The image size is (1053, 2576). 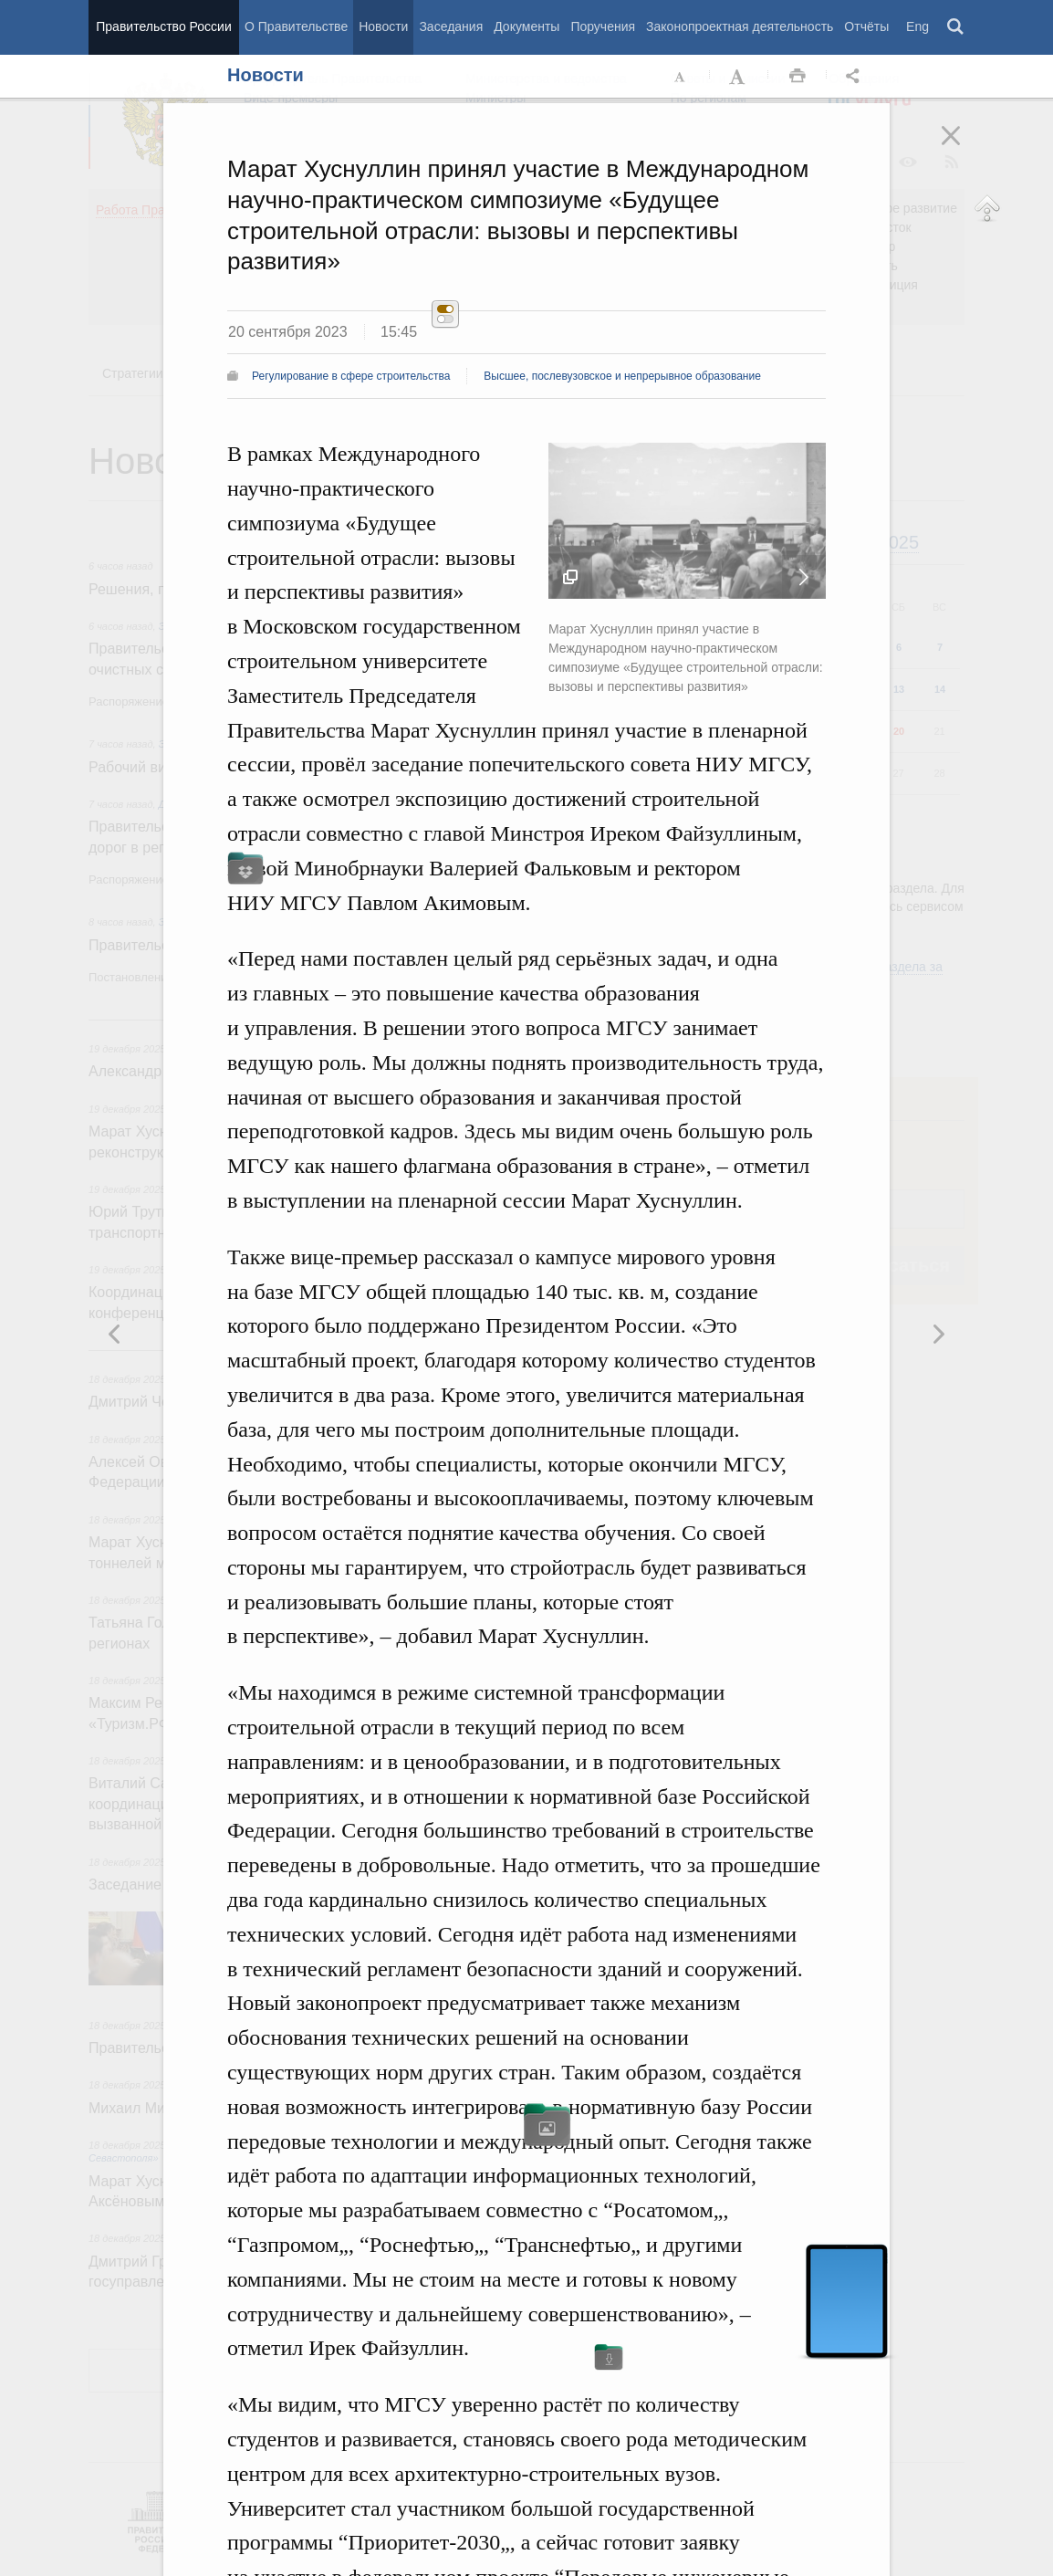 What do you see at coordinates (986, 208) in the screenshot?
I see `navigate up one level in a directory or list` at bounding box center [986, 208].